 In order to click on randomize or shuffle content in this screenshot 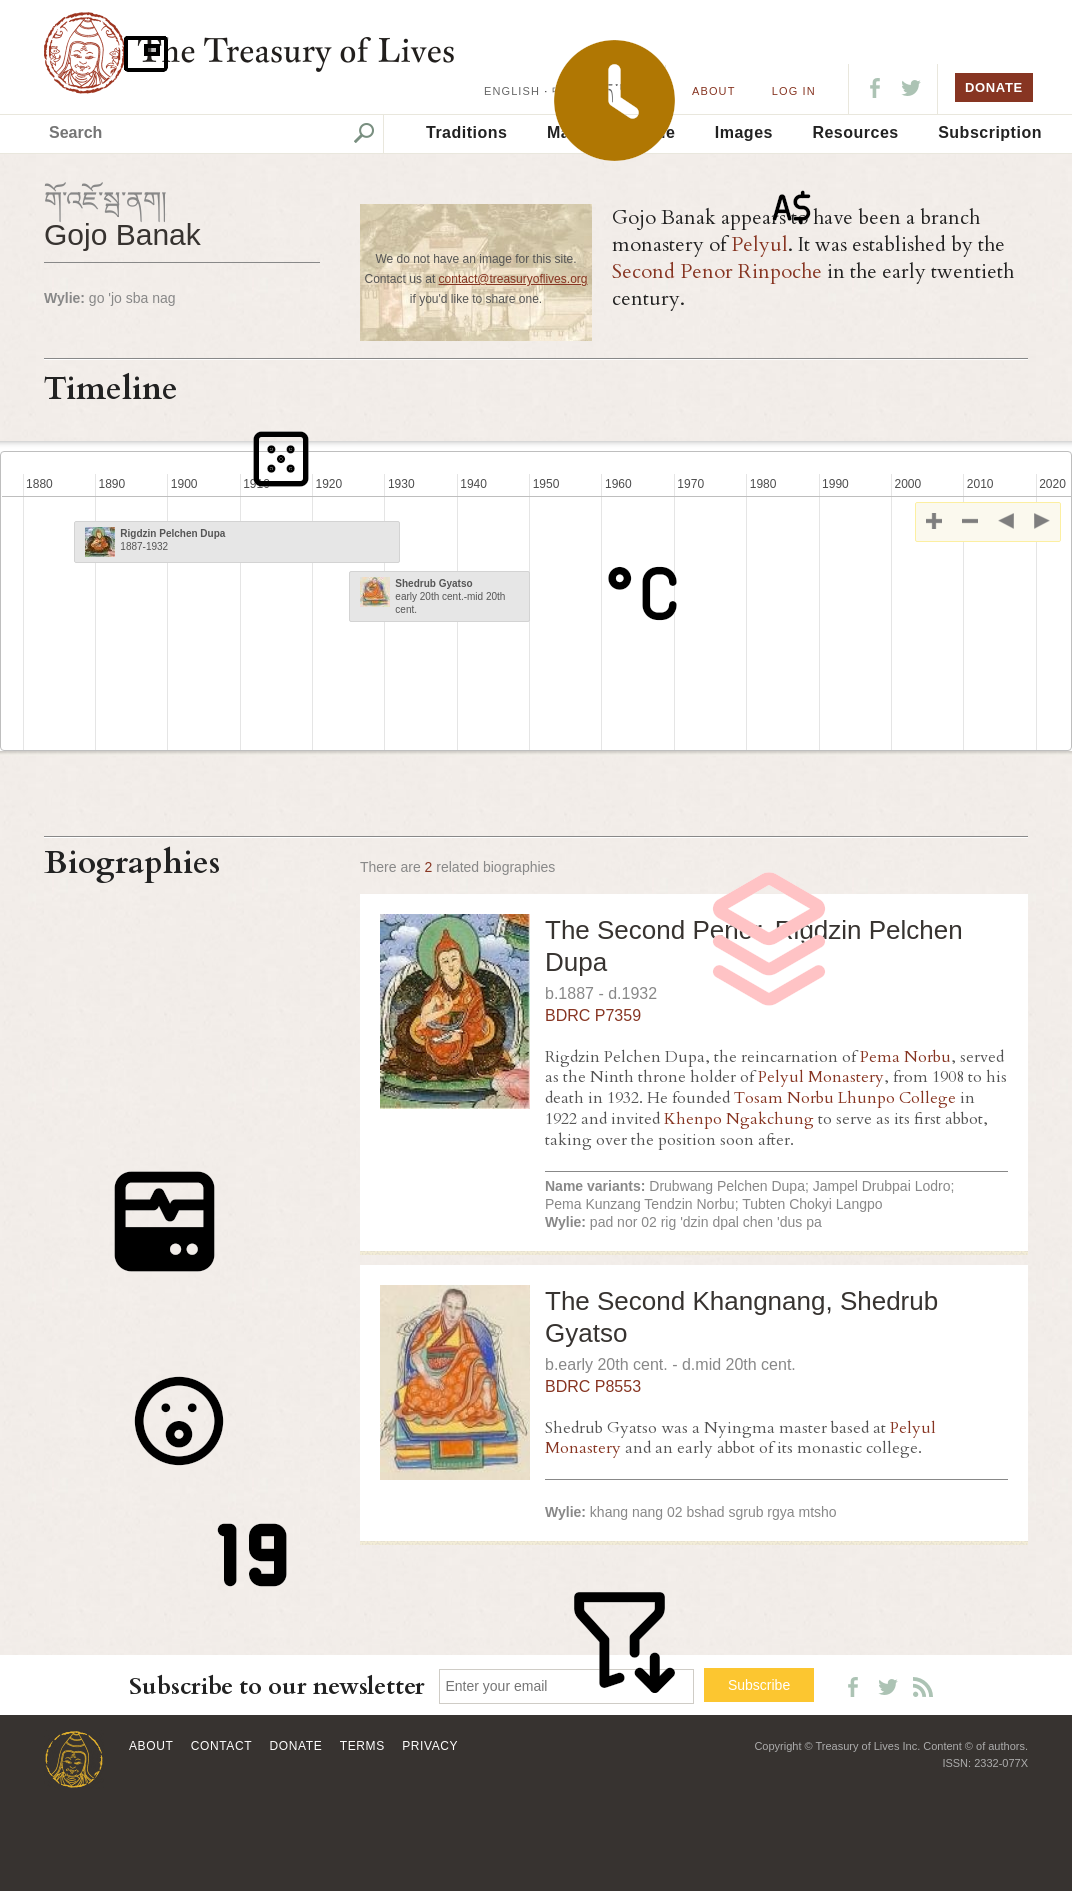, I will do `click(281, 459)`.